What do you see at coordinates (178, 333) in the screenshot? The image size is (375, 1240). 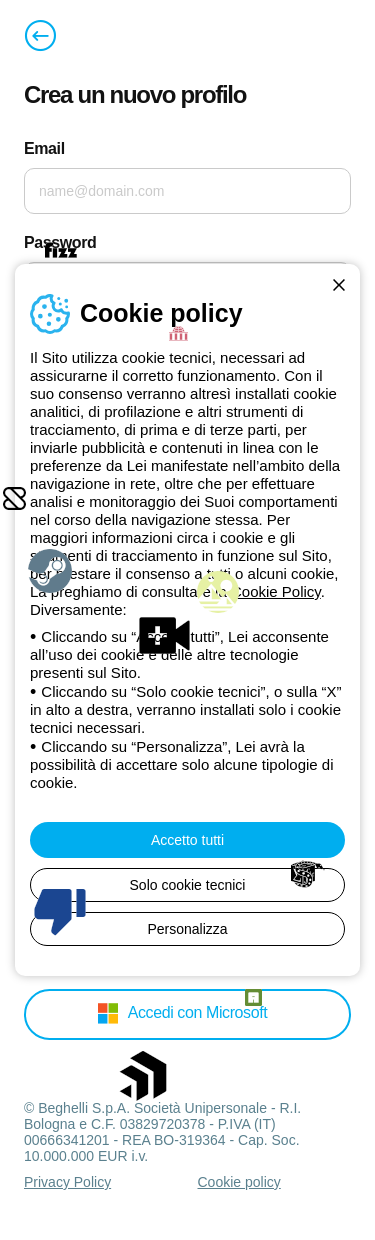 I see `open wikiversity website or app` at bounding box center [178, 333].